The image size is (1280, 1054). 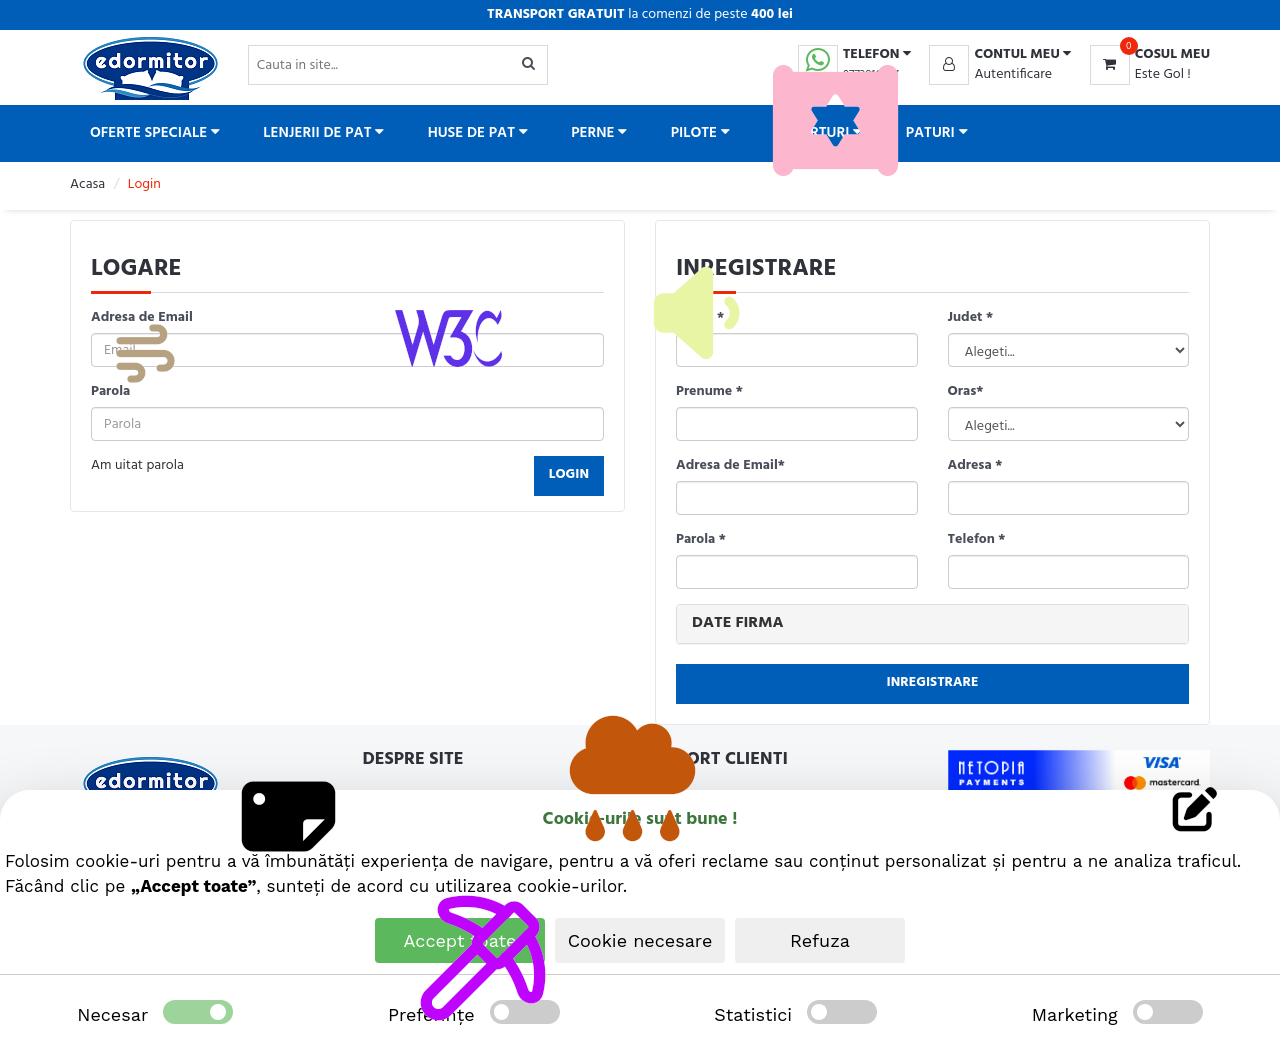 What do you see at coordinates (632, 778) in the screenshot?
I see `indicates rainy weather conditions` at bounding box center [632, 778].